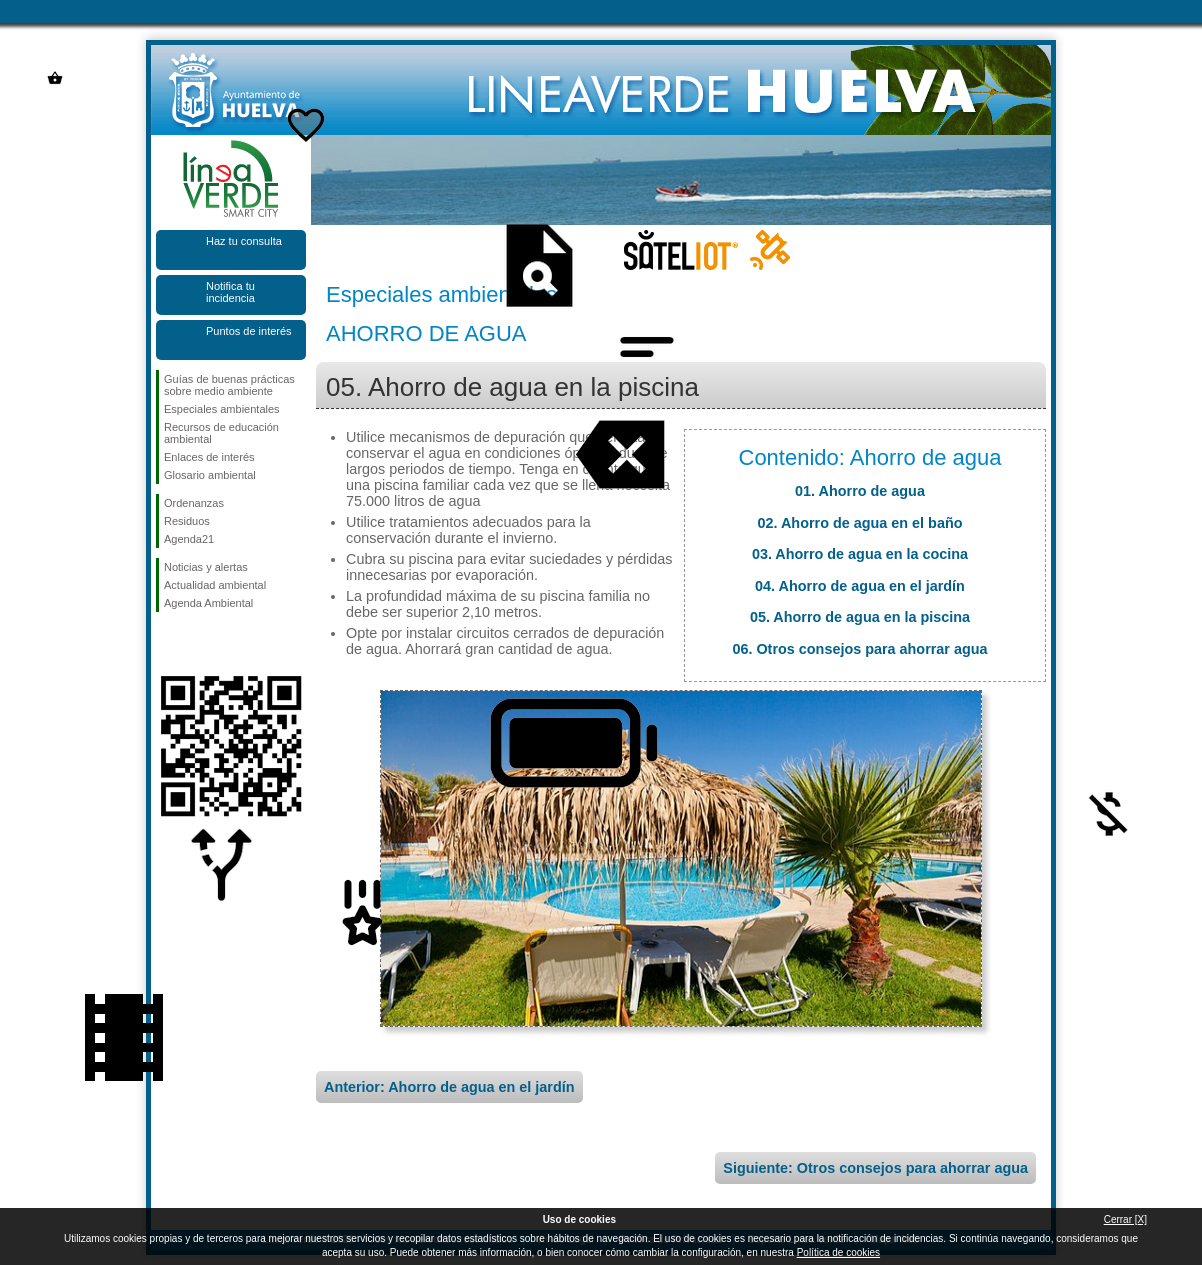 The height and width of the screenshot is (1265, 1202). Describe the element at coordinates (539, 265) in the screenshot. I see `scan document for plagiarism` at that location.